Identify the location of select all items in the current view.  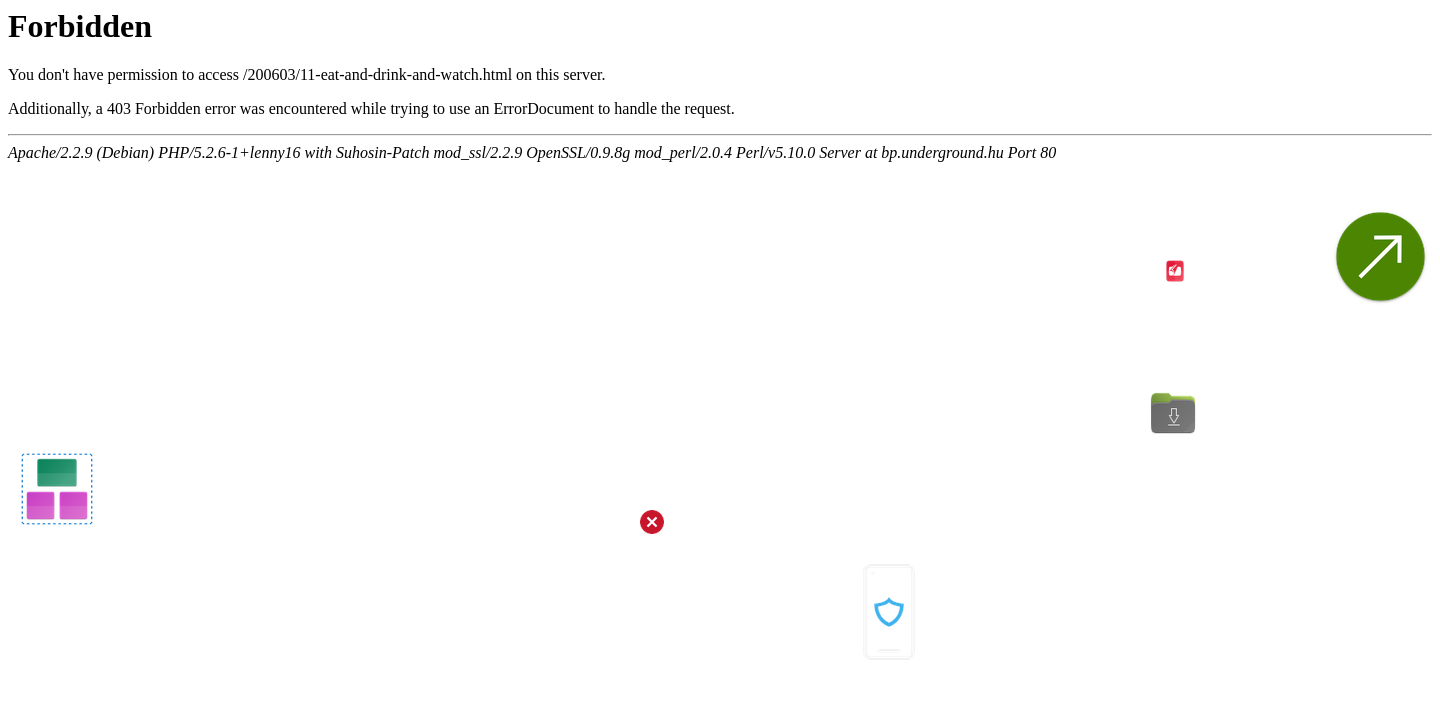
(57, 489).